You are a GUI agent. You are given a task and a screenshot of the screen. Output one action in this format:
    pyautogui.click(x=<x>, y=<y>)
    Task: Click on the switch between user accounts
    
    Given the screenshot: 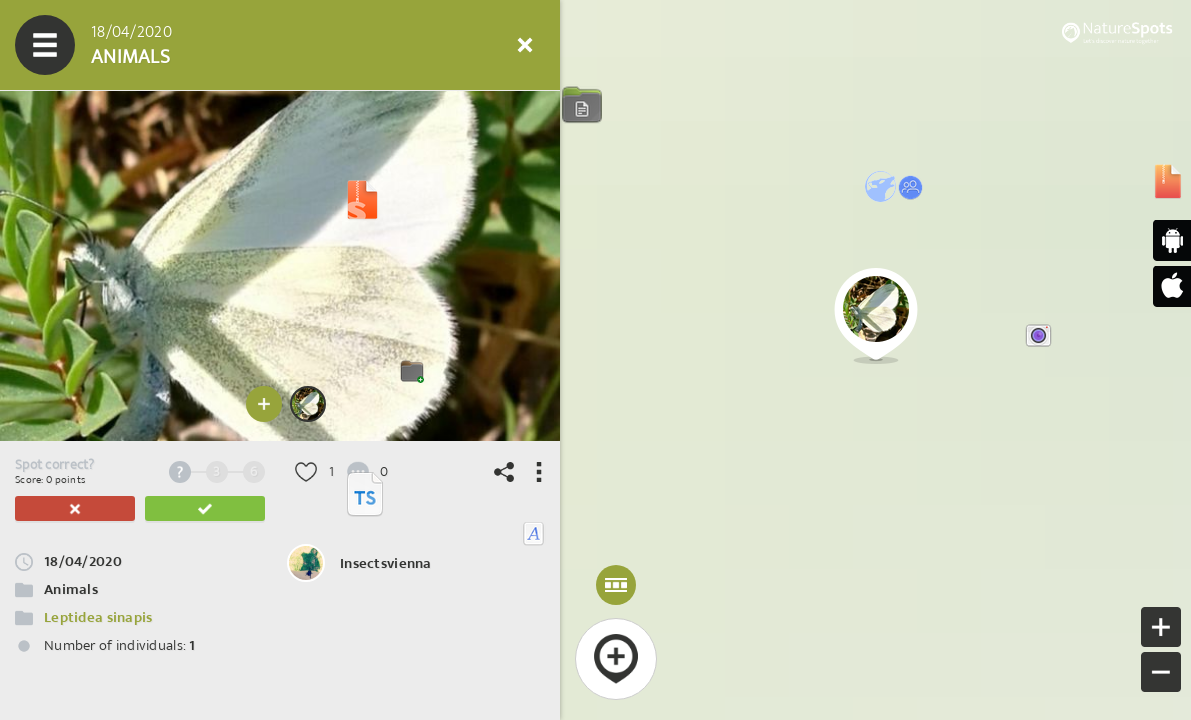 What is the action you would take?
    pyautogui.click(x=910, y=187)
    